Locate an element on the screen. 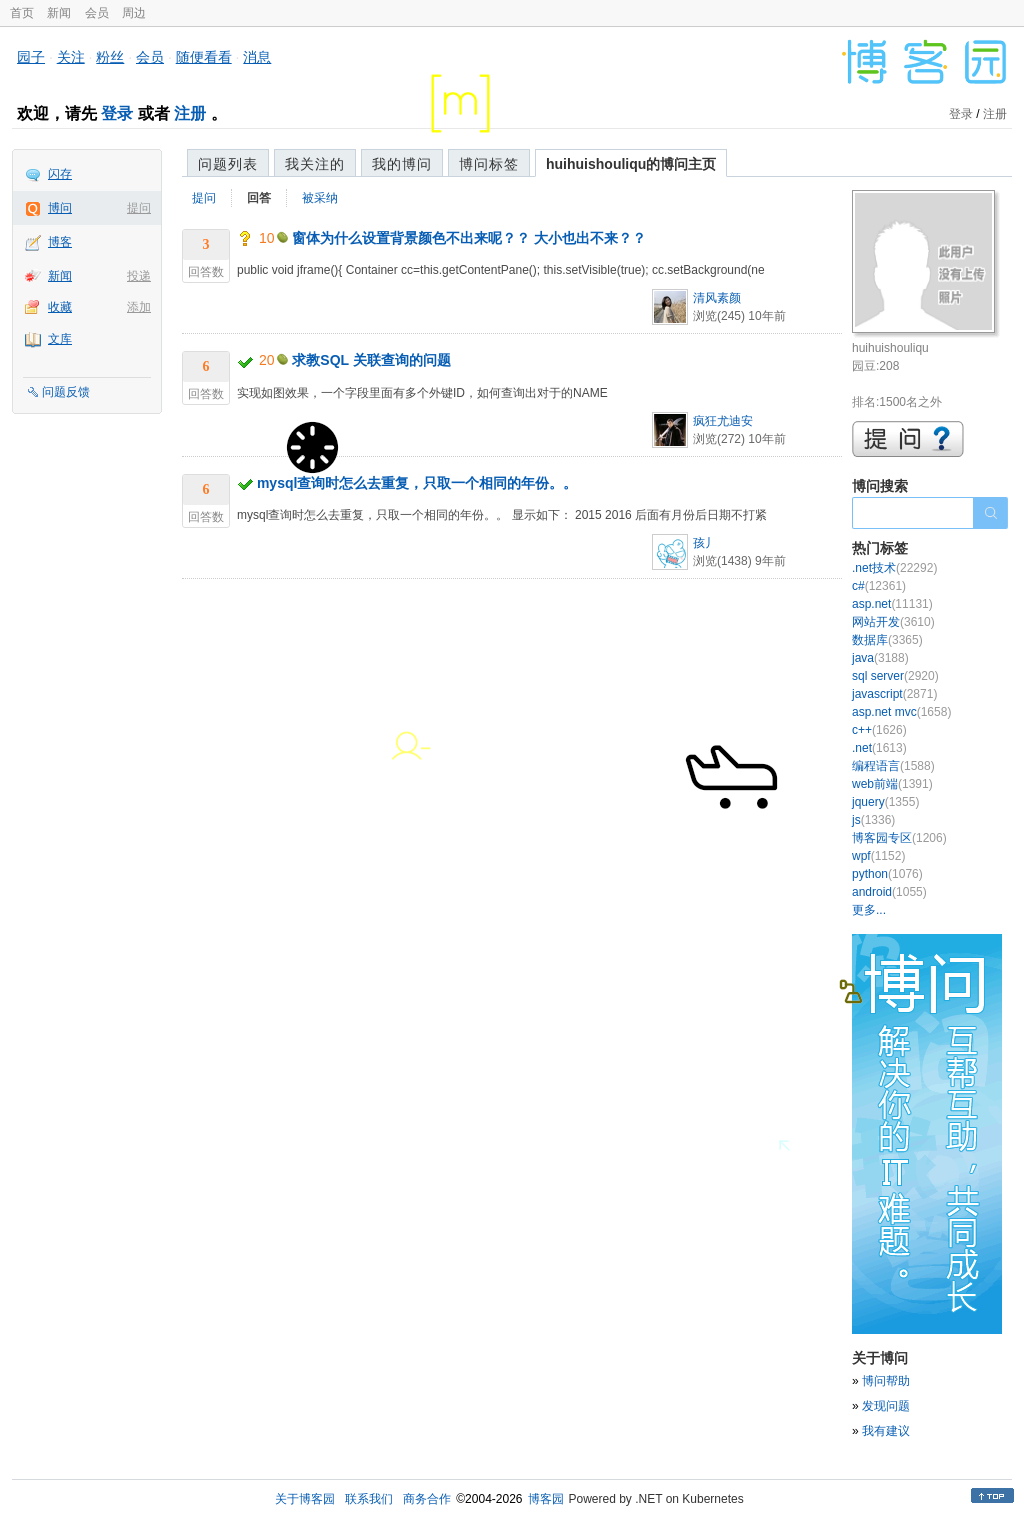 The width and height of the screenshot is (1024, 1518). remove a user or contact is located at coordinates (410, 747).